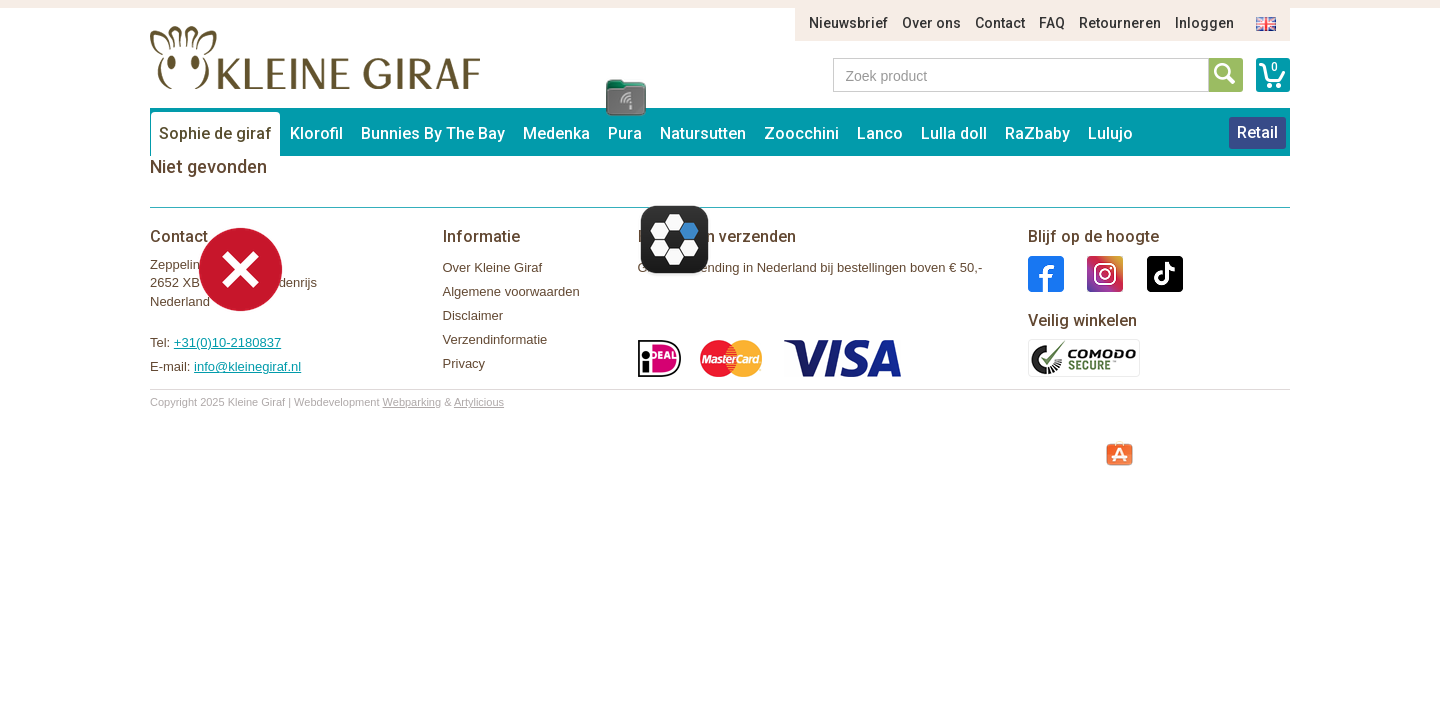 This screenshot has height=720, width=1440. What do you see at coordinates (674, 239) in the screenshot?
I see `launch robocraft game` at bounding box center [674, 239].